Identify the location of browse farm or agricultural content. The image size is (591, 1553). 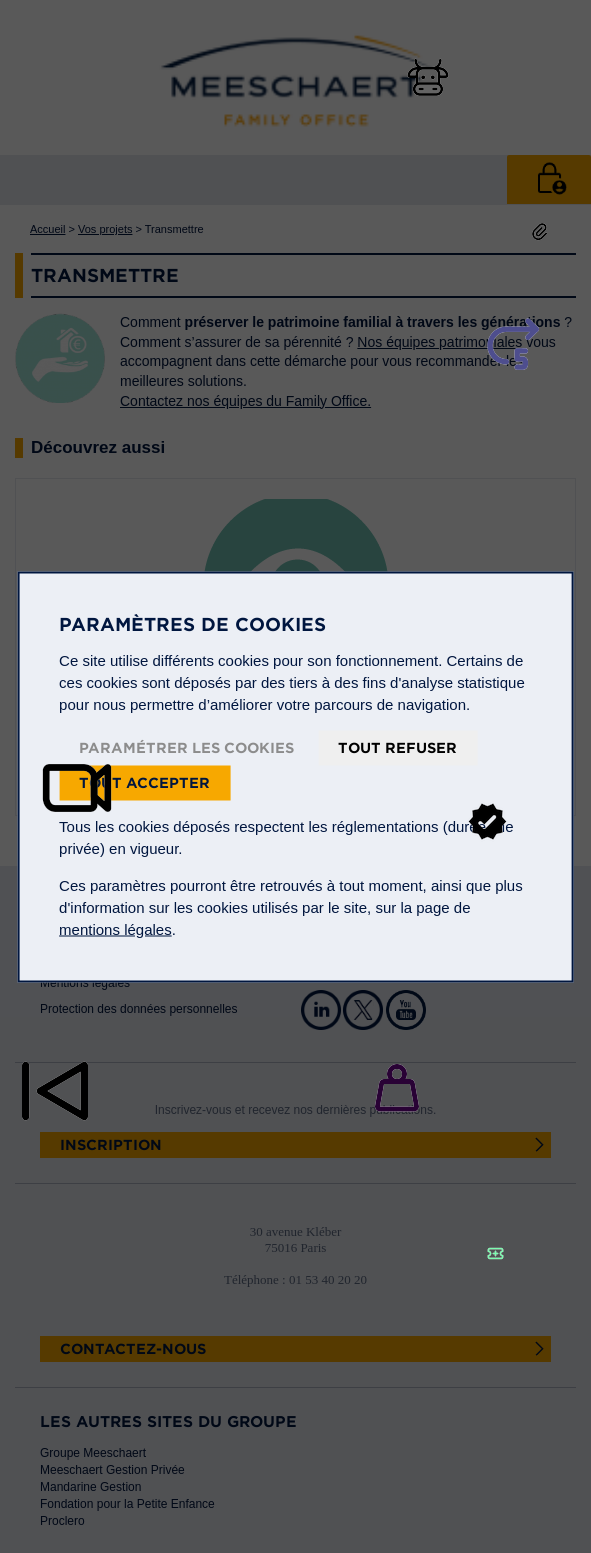
(428, 78).